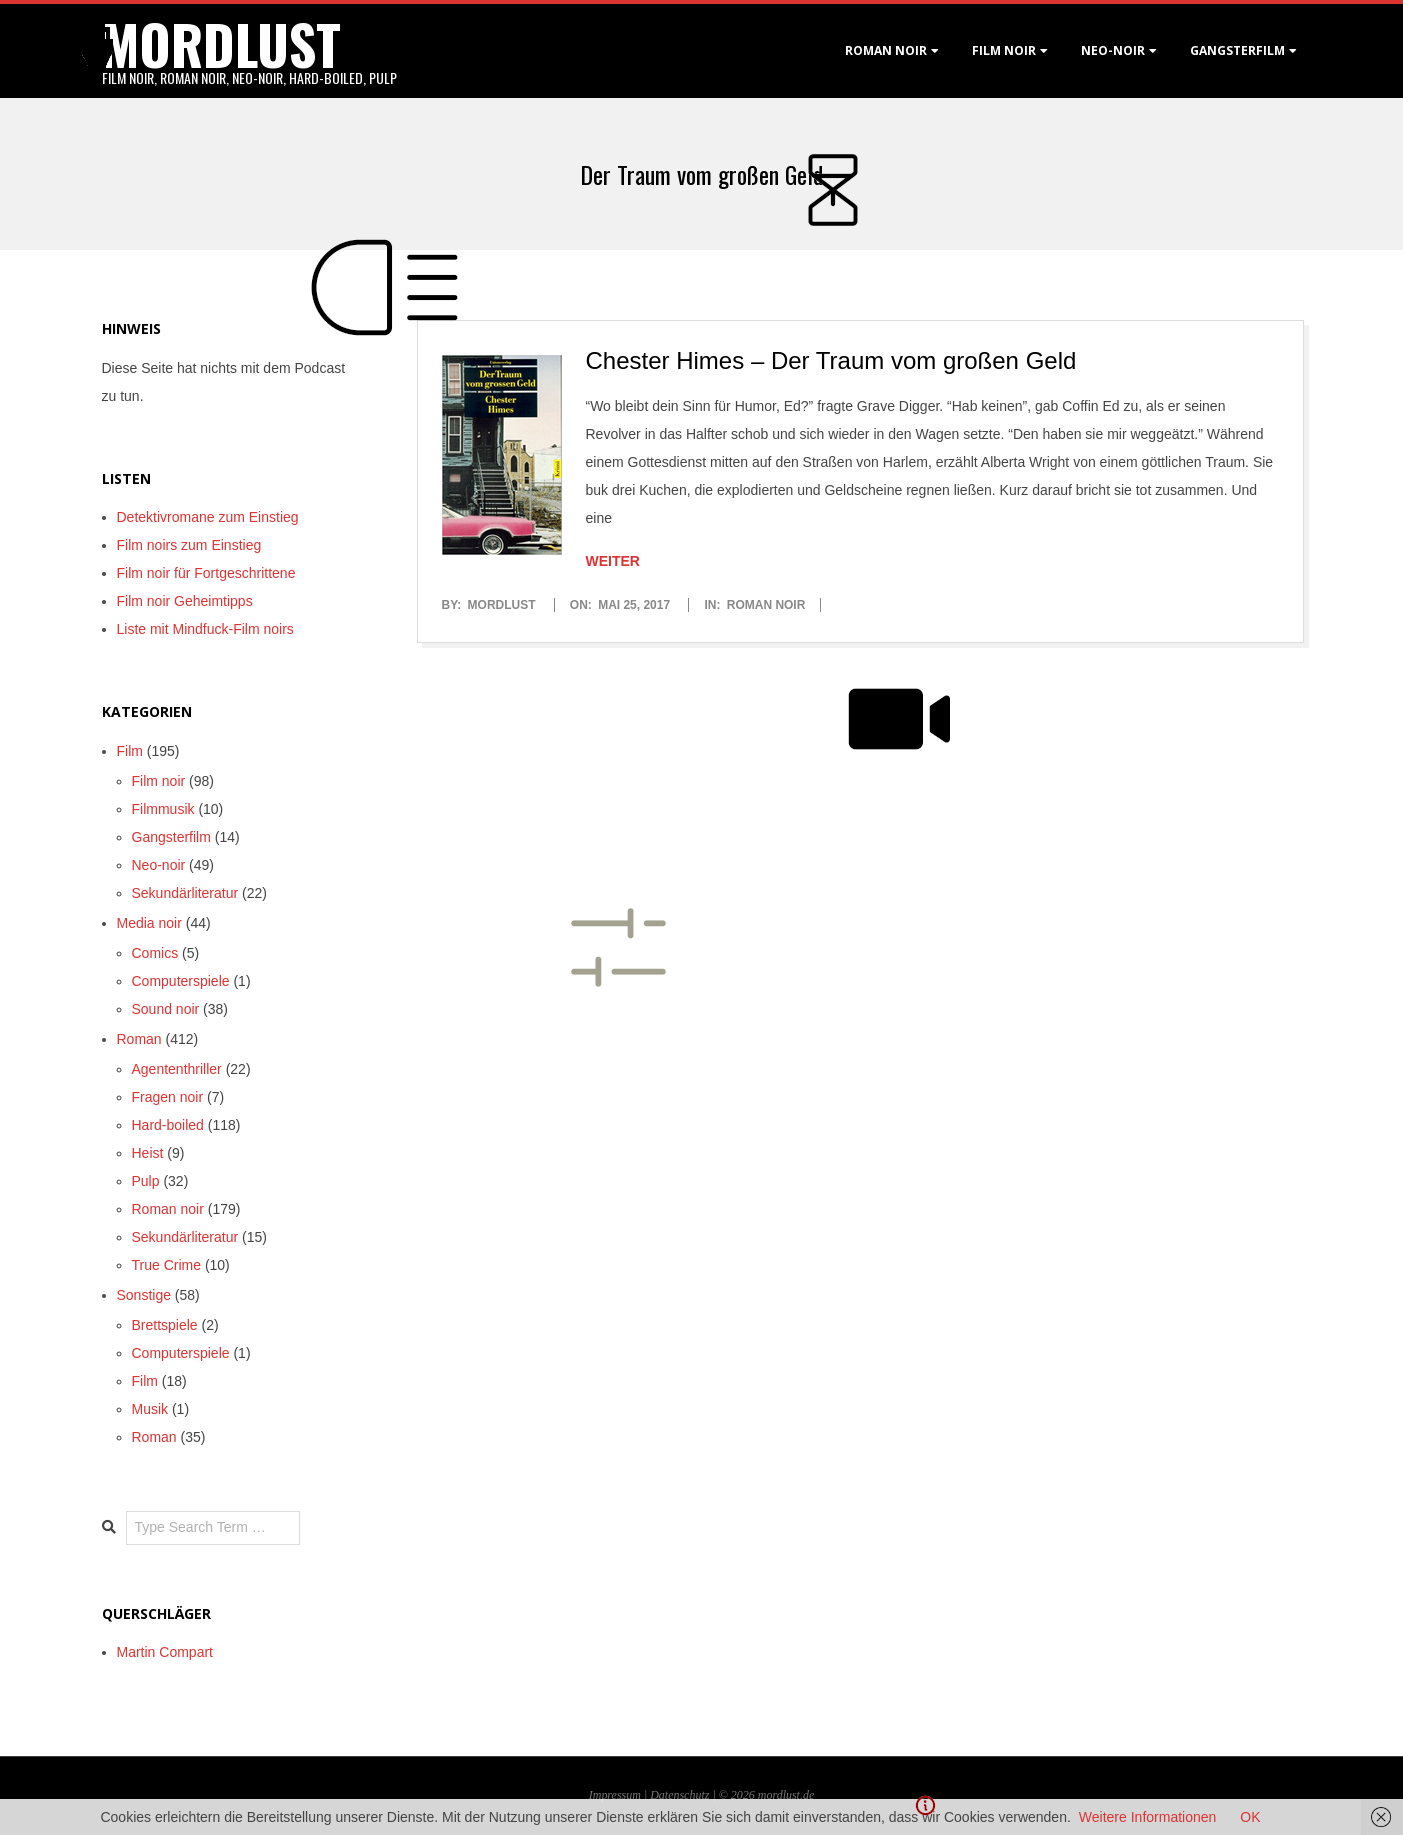 This screenshot has height=1835, width=1403. Describe the element at coordinates (833, 190) in the screenshot. I see `indicates a process is in progress` at that location.